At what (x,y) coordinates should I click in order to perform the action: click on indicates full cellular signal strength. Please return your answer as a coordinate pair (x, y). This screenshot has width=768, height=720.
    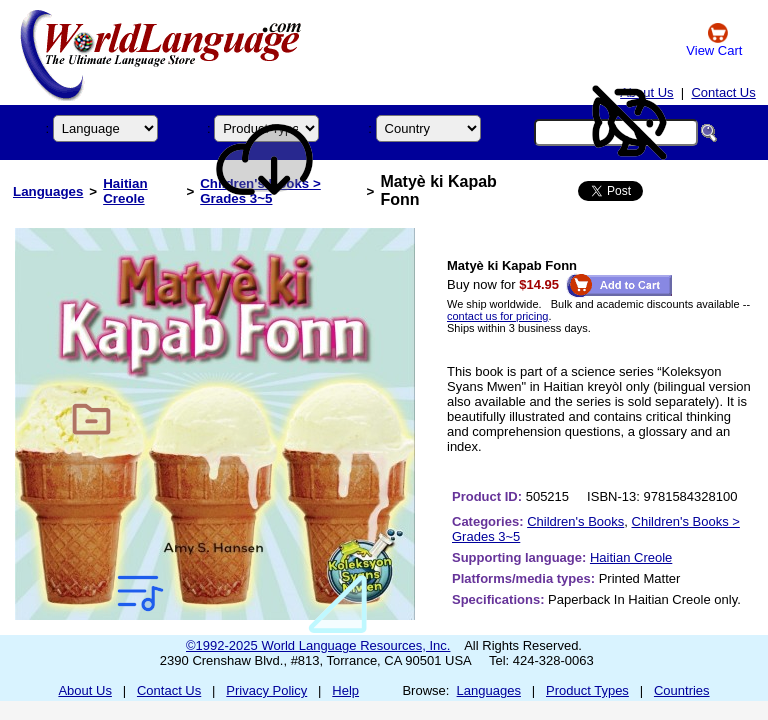
    Looking at the image, I should click on (342, 606).